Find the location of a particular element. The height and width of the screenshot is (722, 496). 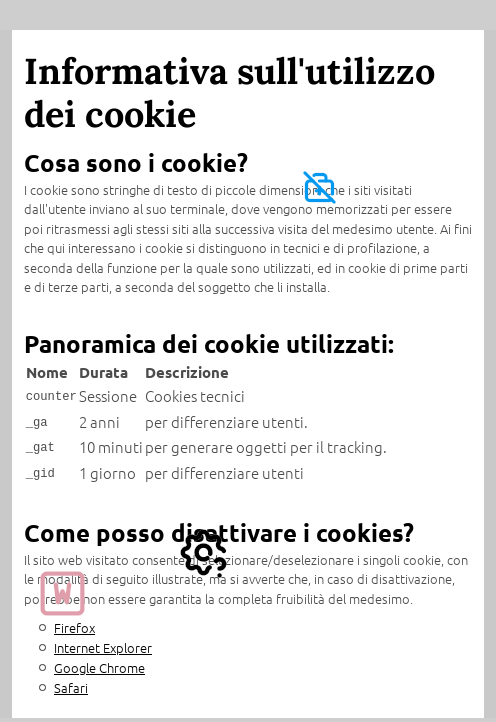

first aid or medical services unavailable is located at coordinates (319, 187).